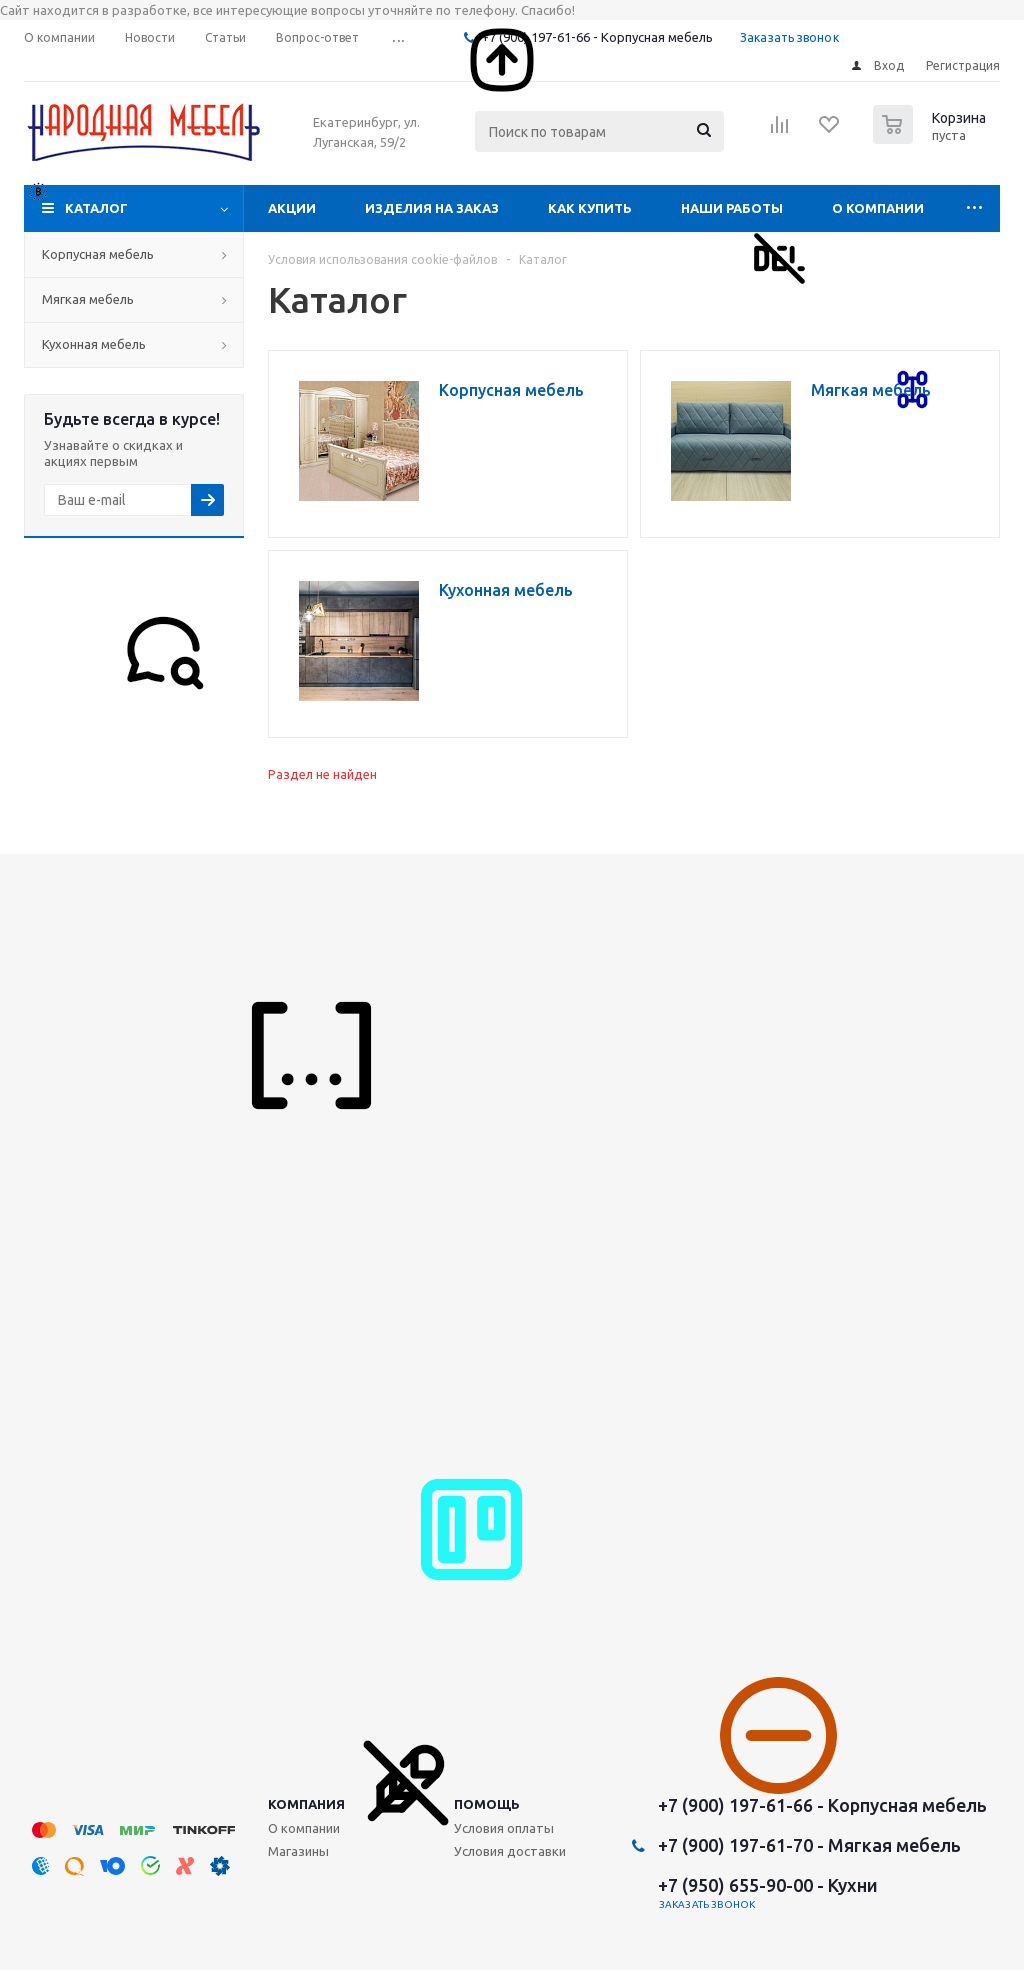 The width and height of the screenshot is (1024, 1970). I want to click on disable handwriting or stylus input, so click(406, 1783).